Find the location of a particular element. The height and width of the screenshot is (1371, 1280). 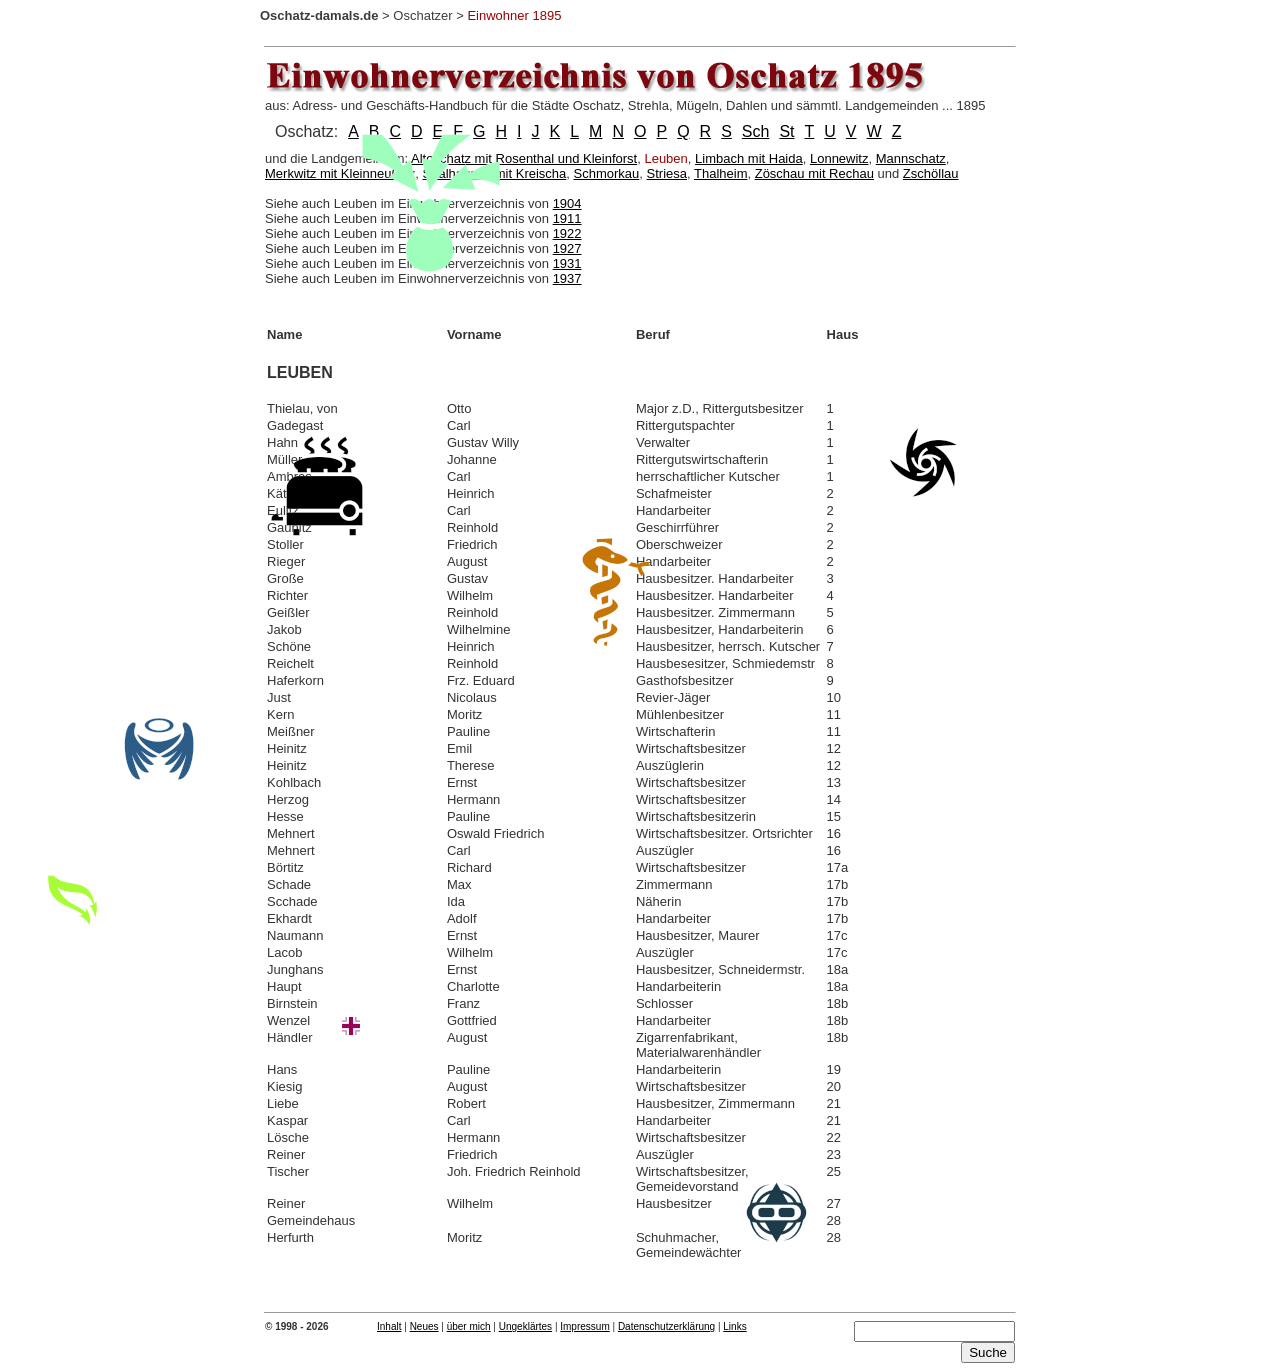

access health or medical features is located at coordinates (605, 592).